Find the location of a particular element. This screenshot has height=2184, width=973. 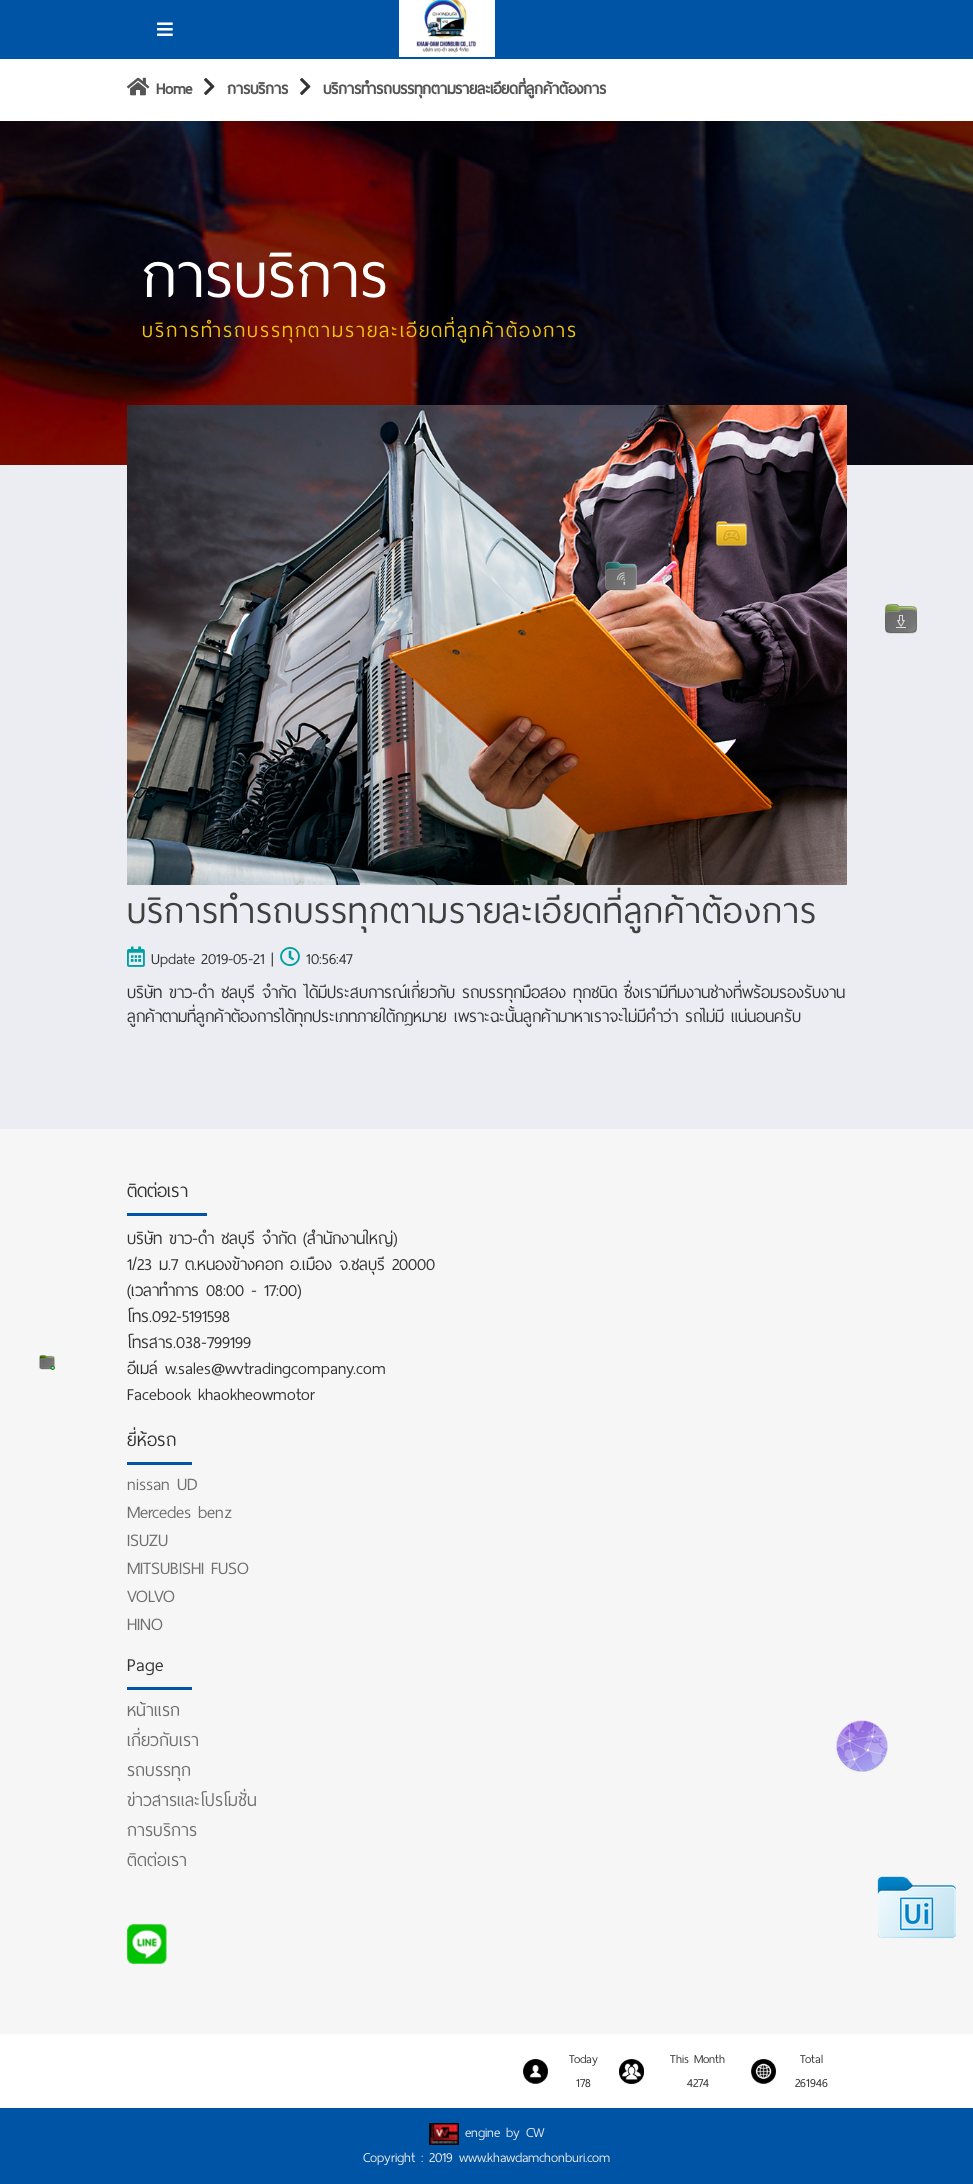

folder containing UiPath automation projects is located at coordinates (916, 1909).